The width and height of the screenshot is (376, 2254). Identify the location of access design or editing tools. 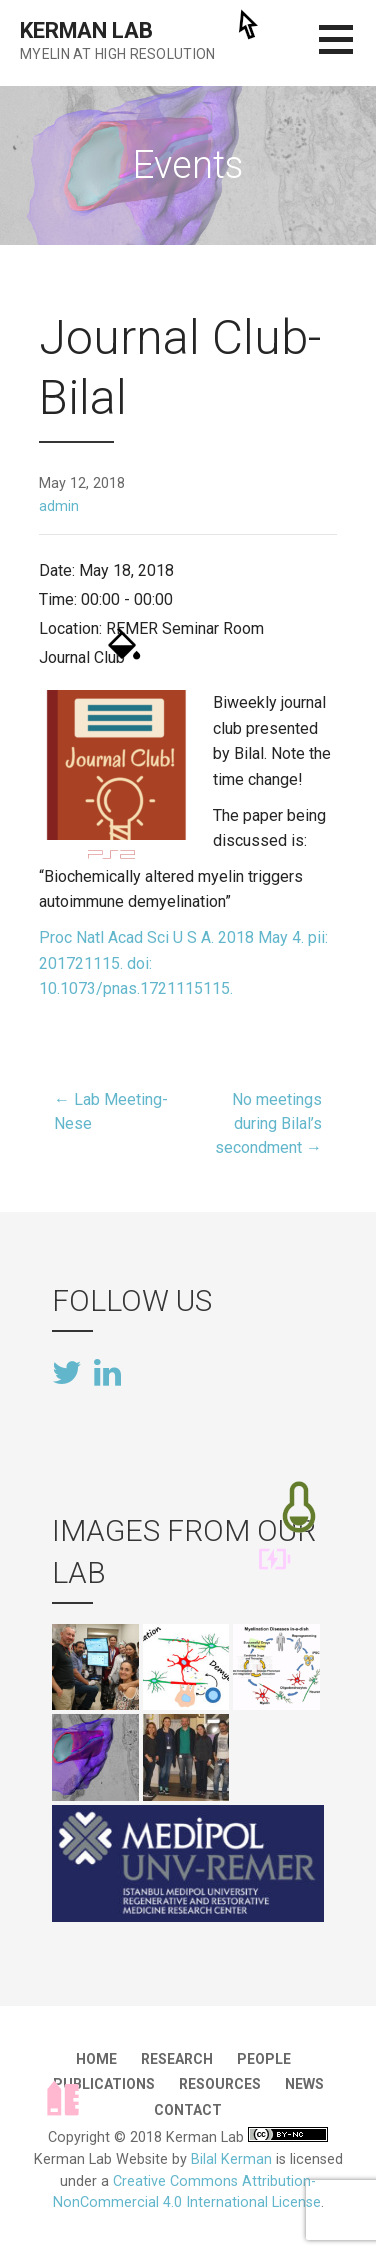
(63, 2098).